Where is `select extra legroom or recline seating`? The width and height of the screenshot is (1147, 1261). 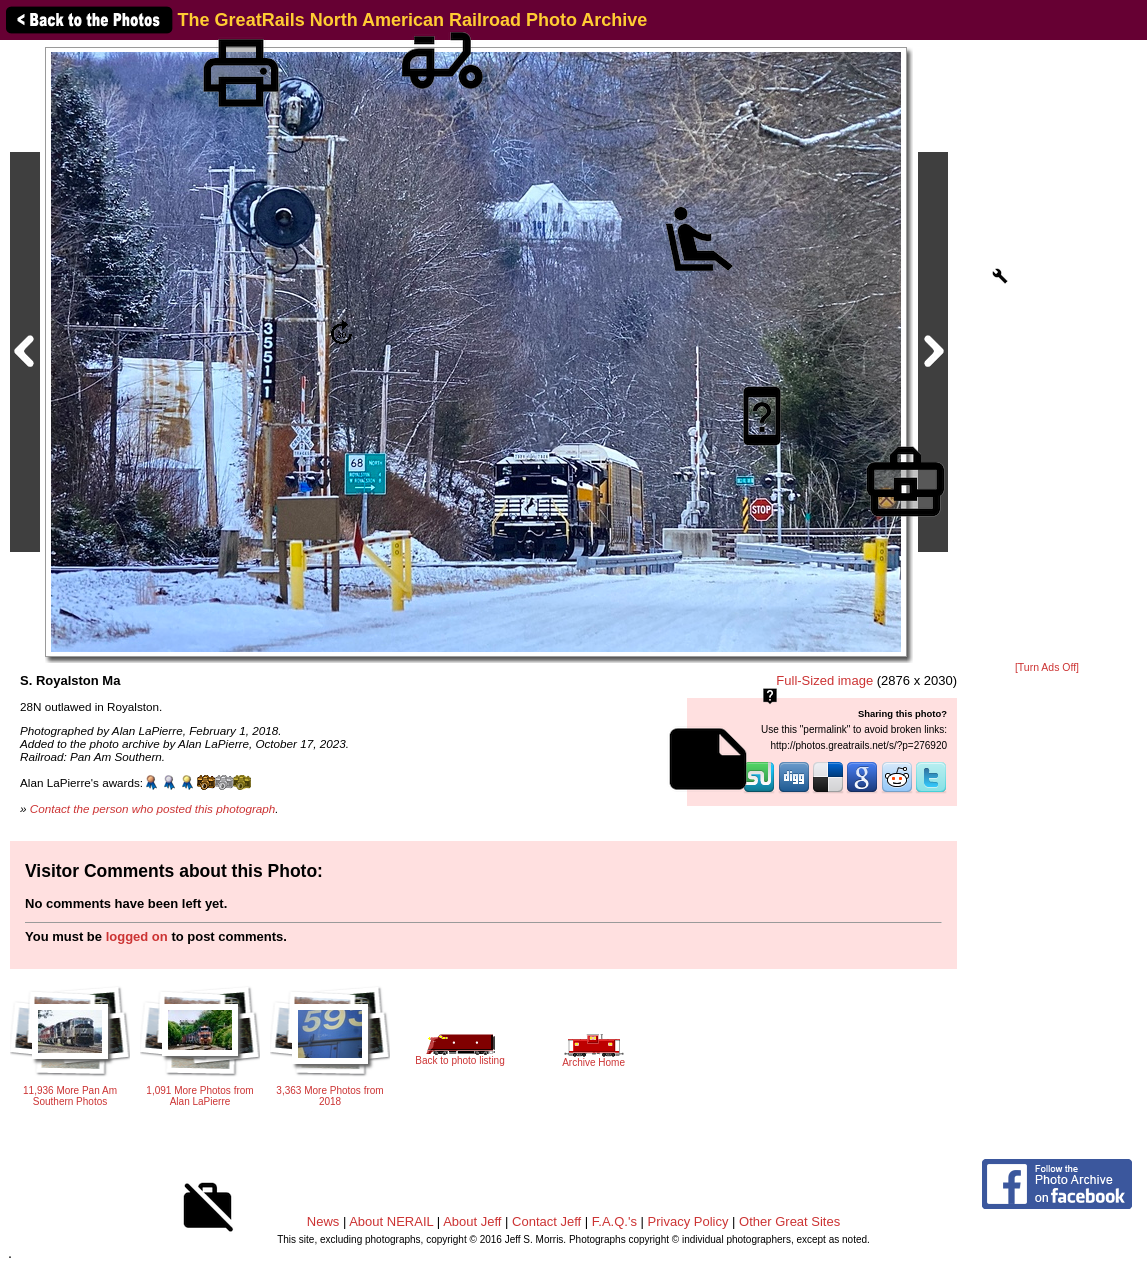 select extra legroom or recline seating is located at coordinates (699, 240).